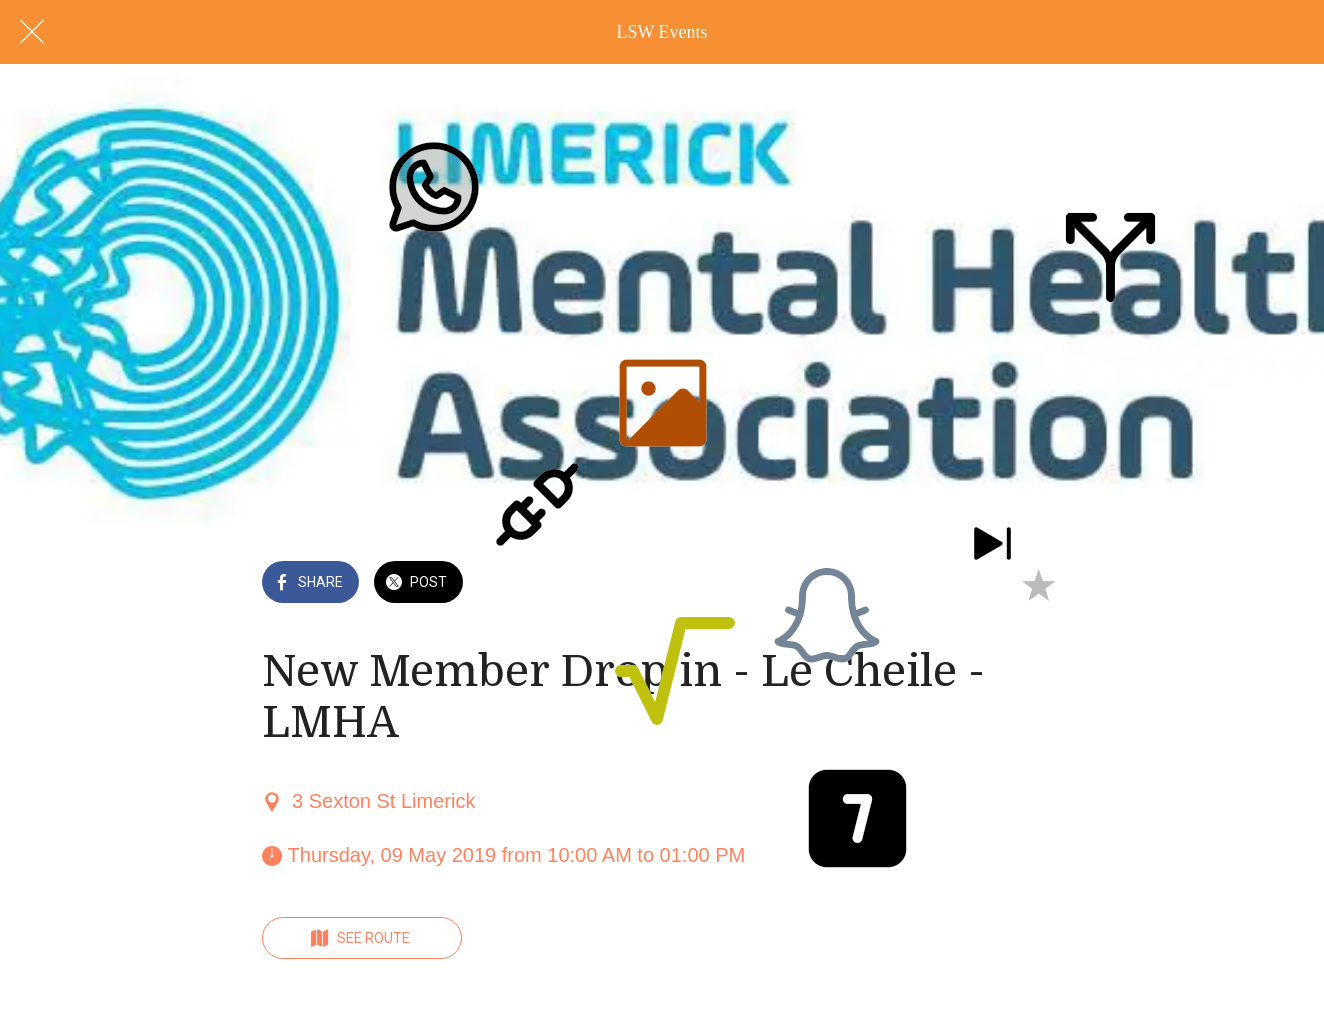 Image resolution: width=1324 pixels, height=1025 pixels. What do you see at coordinates (992, 543) in the screenshot?
I see `skip to the next track` at bounding box center [992, 543].